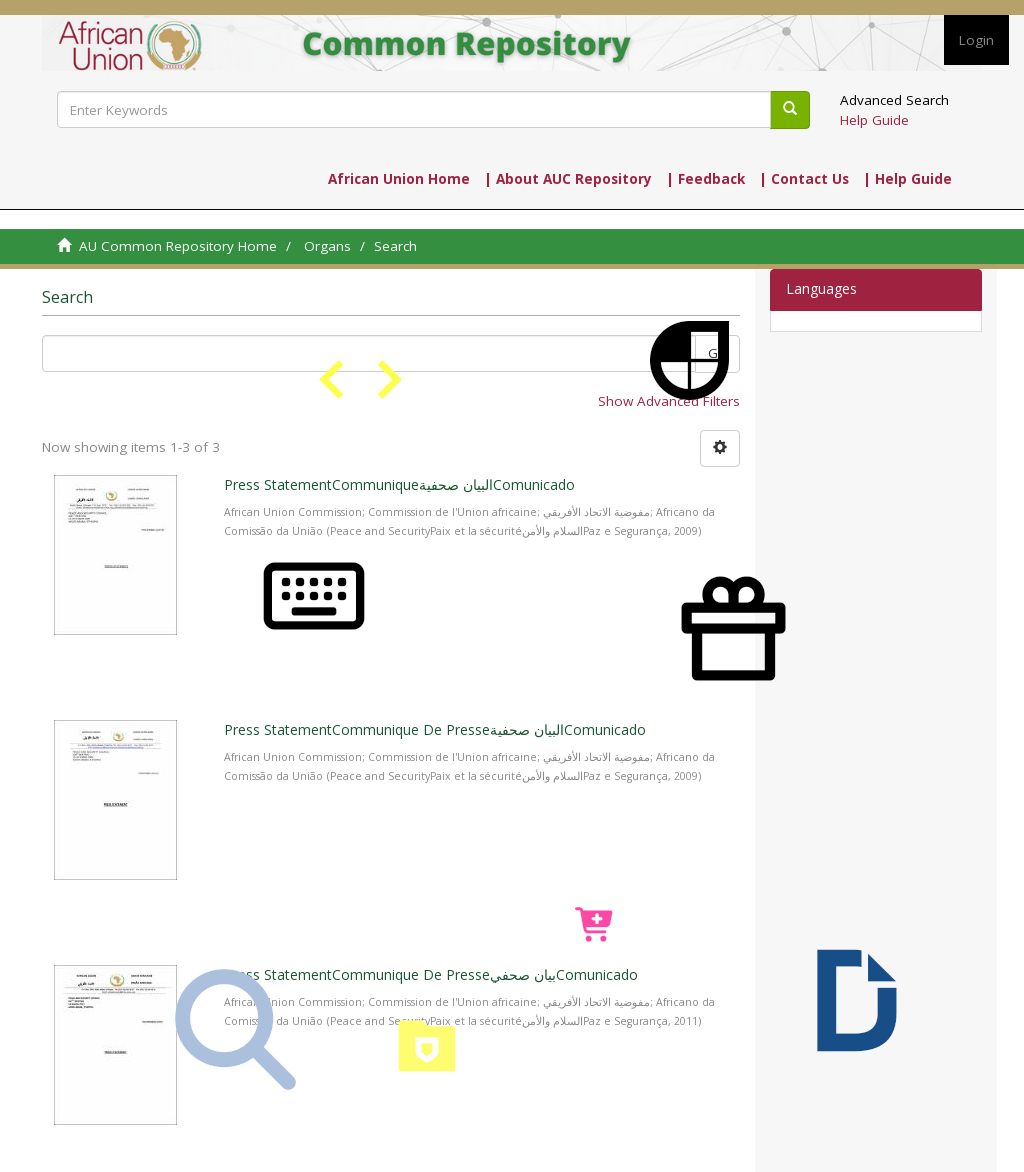 This screenshot has height=1172, width=1024. Describe the element at coordinates (858, 1000) in the screenshot. I see `dochub logo - access document signing and editing platform` at that location.